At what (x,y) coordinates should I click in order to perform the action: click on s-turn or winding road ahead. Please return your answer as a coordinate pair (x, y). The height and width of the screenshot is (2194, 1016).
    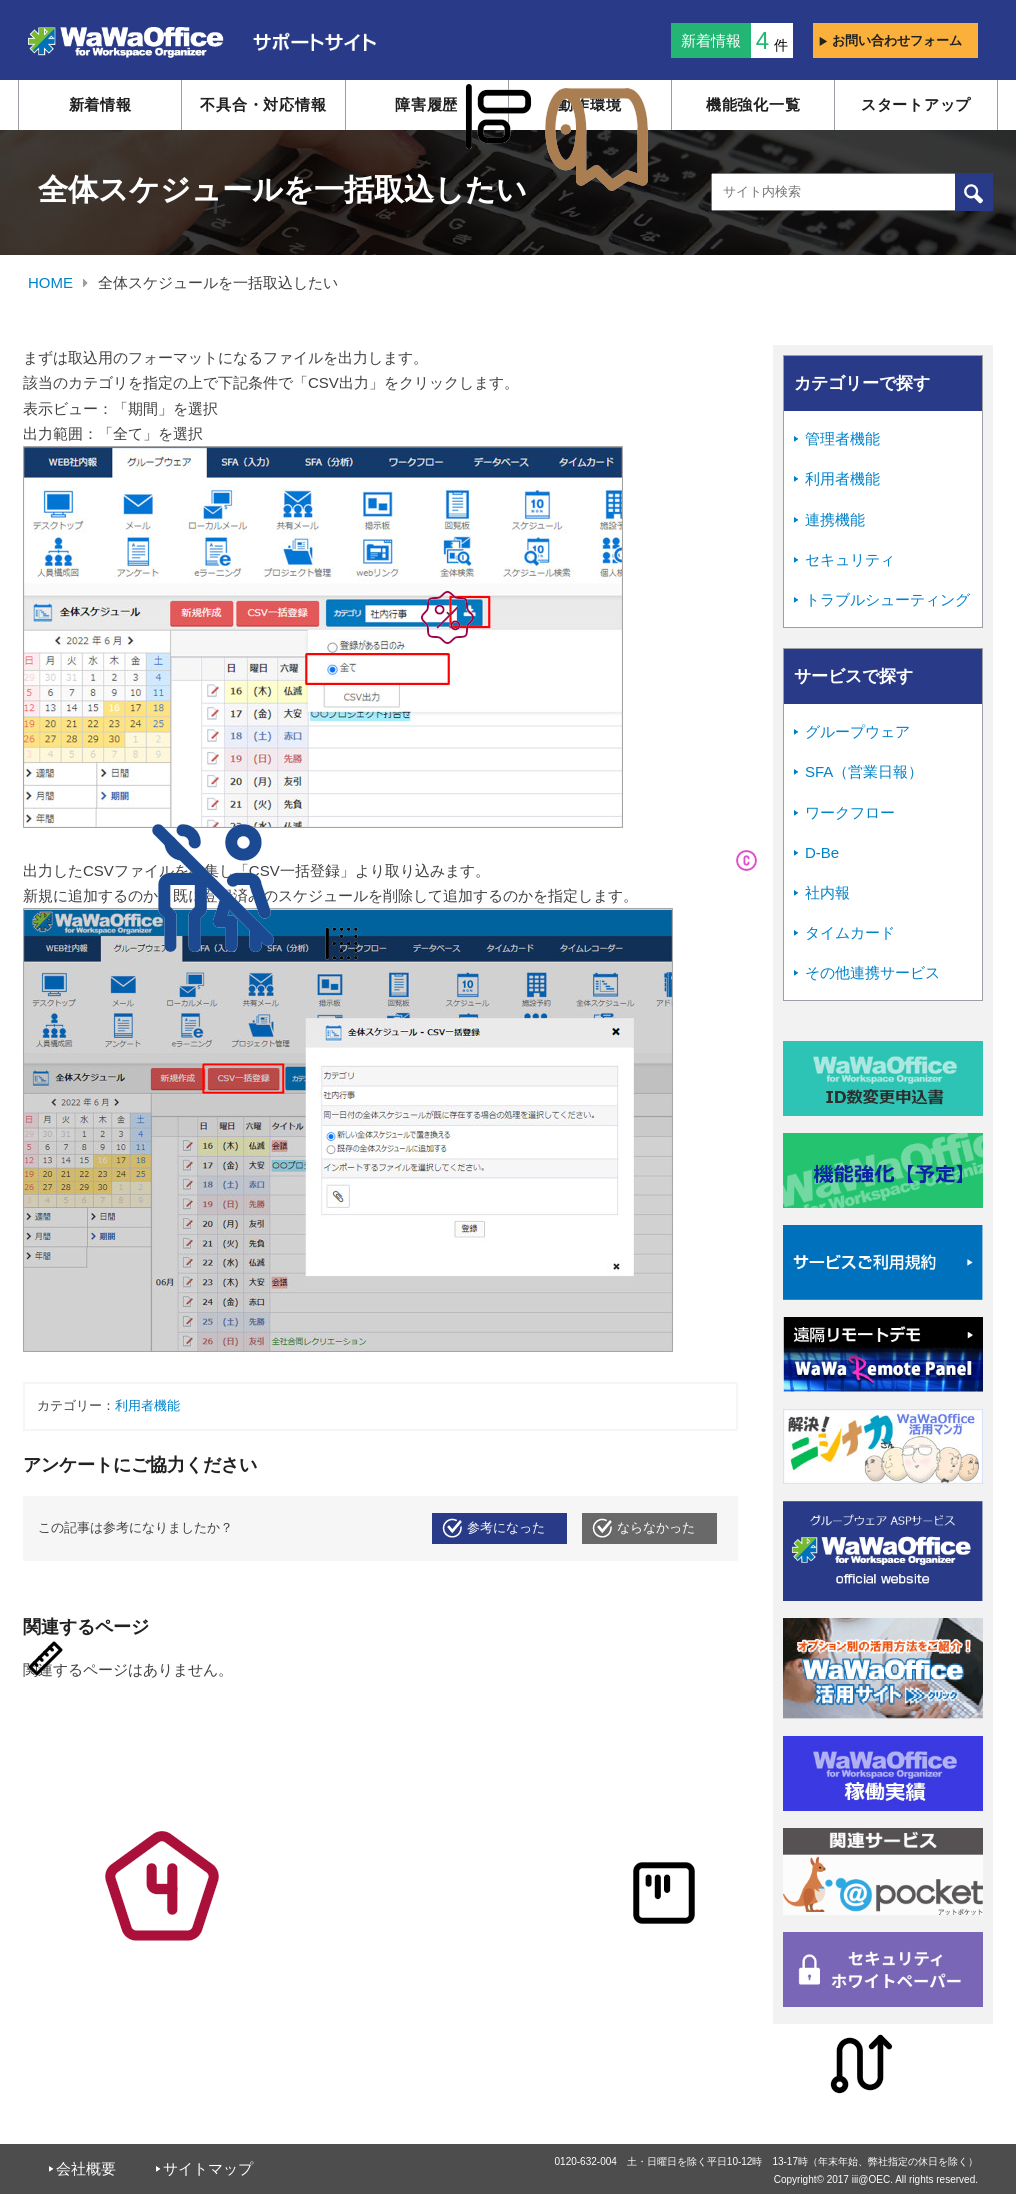
    Looking at the image, I should click on (860, 2064).